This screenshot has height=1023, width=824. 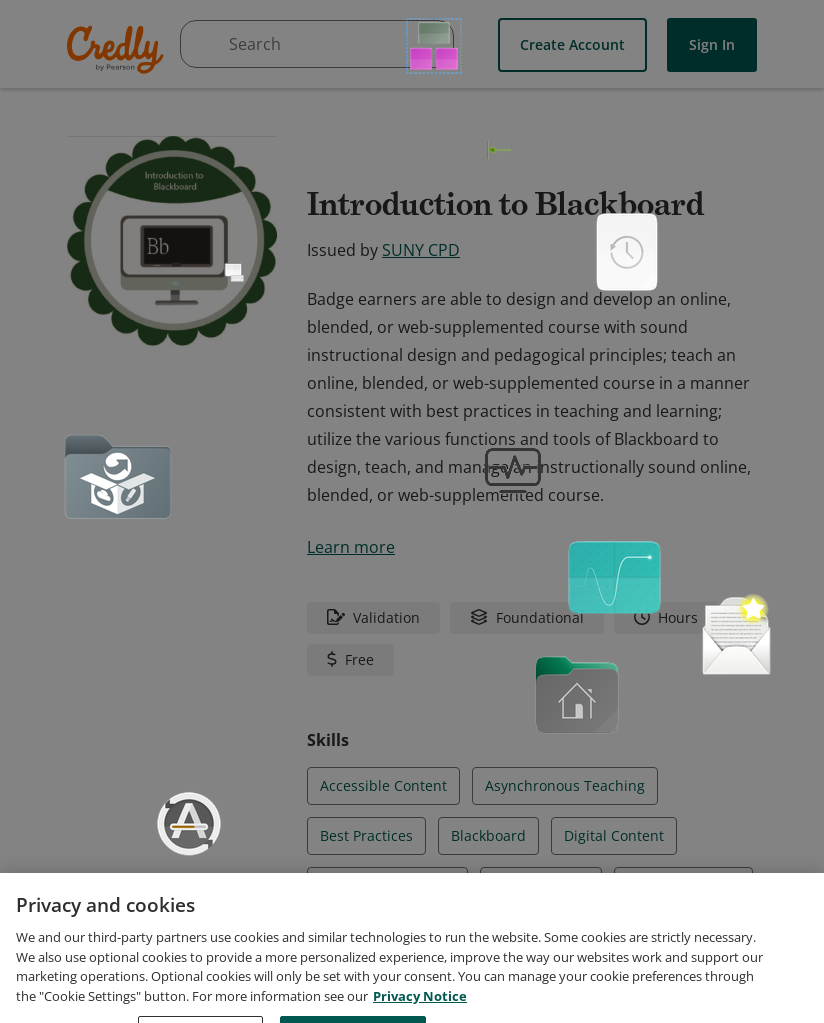 I want to click on access computer or desktop settings, so click(x=234, y=272).